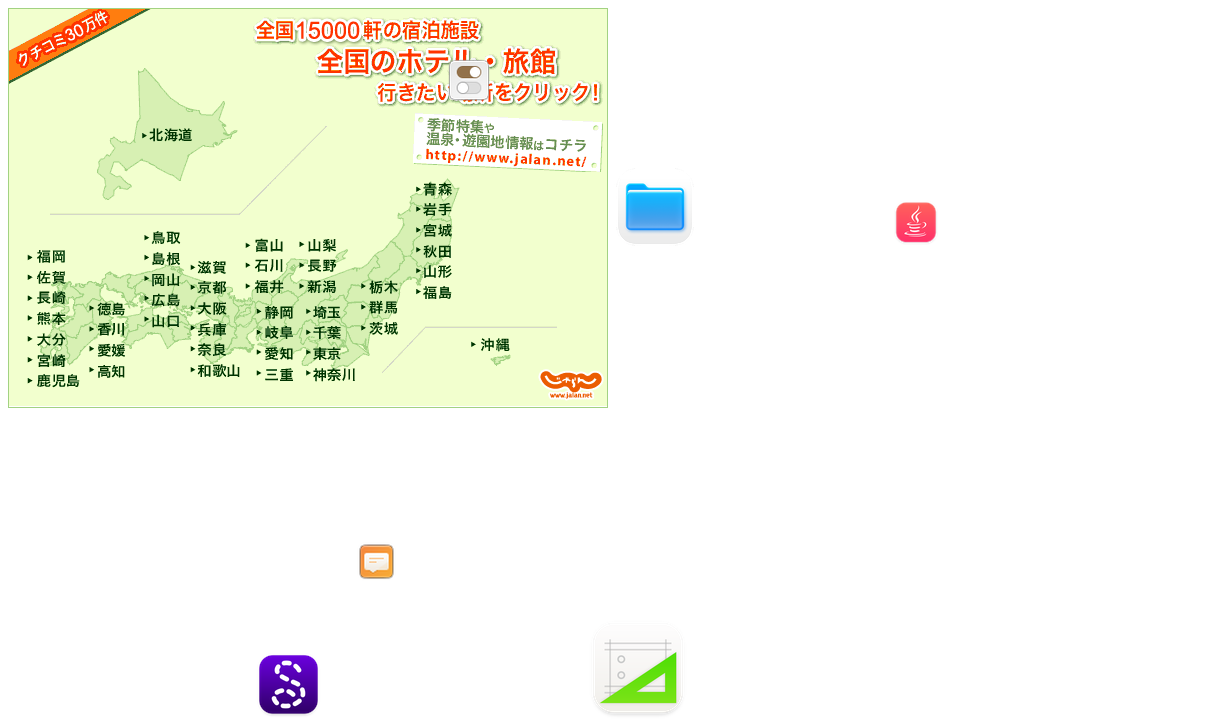 The height and width of the screenshot is (720, 1206). Describe the element at coordinates (655, 207) in the screenshot. I see `open the files app` at that location.